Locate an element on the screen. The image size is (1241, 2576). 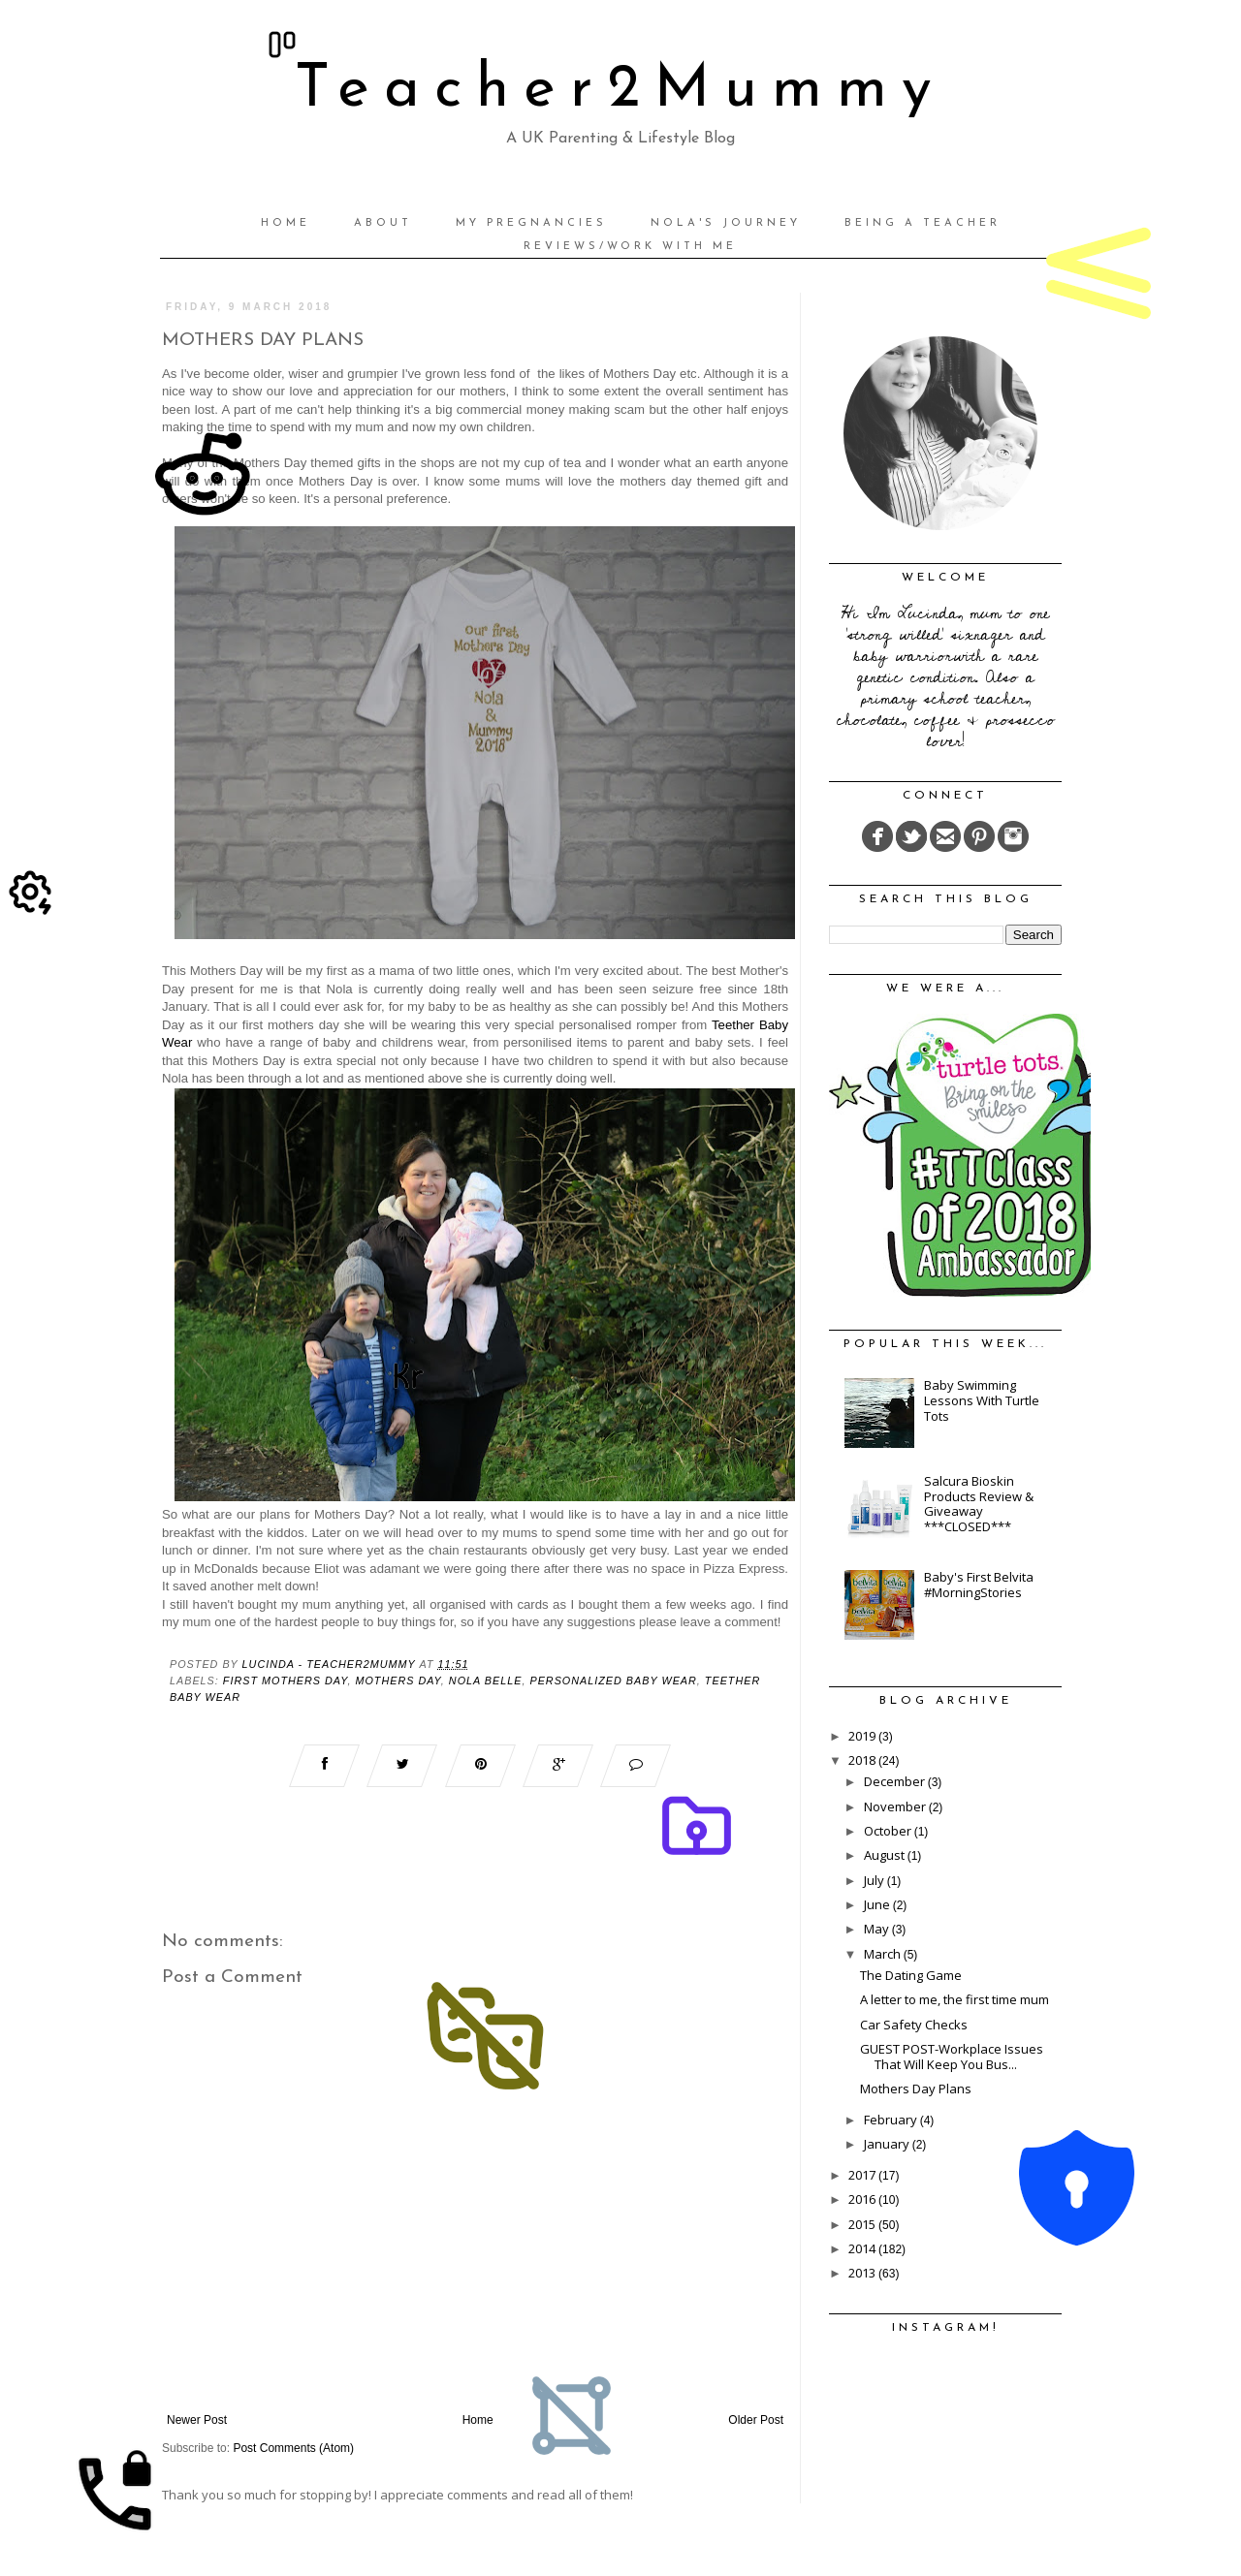
switch to card view layout is located at coordinates (282, 45).